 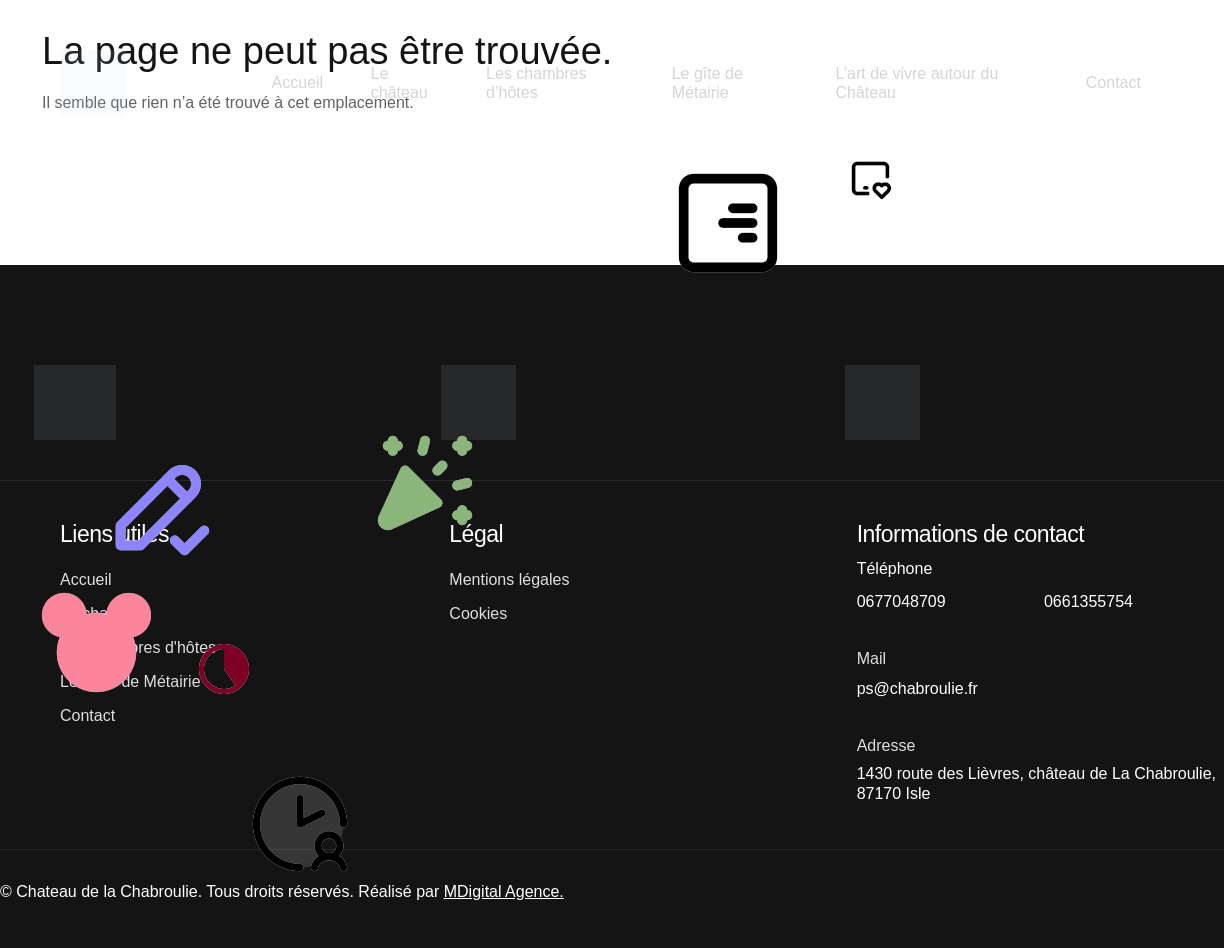 What do you see at coordinates (728, 223) in the screenshot?
I see `align content to the right middle of a container` at bounding box center [728, 223].